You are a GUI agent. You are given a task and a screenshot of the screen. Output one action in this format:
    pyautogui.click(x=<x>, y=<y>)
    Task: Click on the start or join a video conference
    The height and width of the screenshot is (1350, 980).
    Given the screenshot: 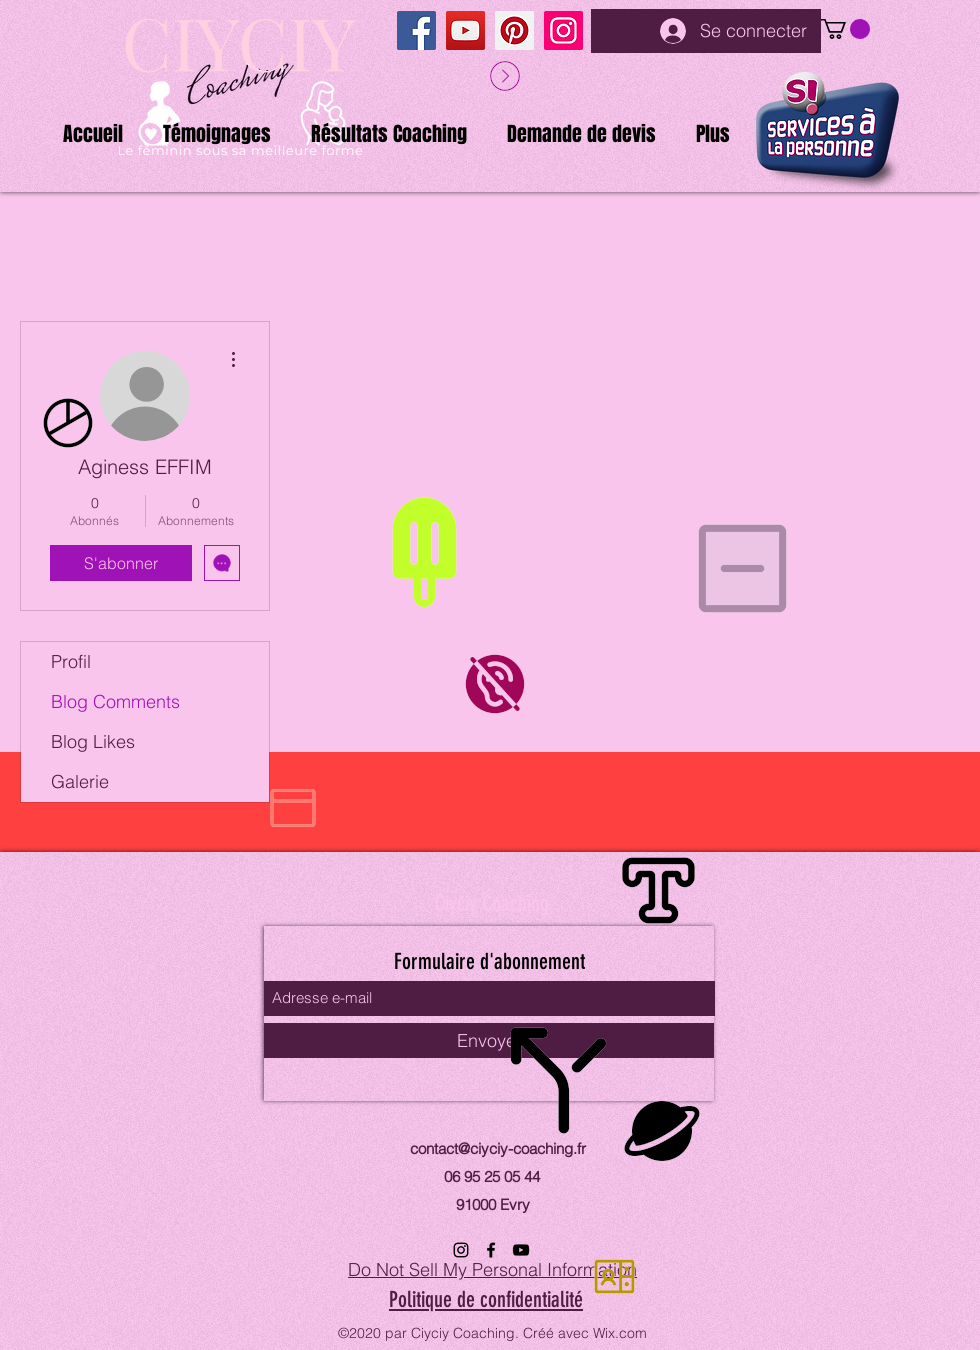 What is the action you would take?
    pyautogui.click(x=614, y=1276)
    